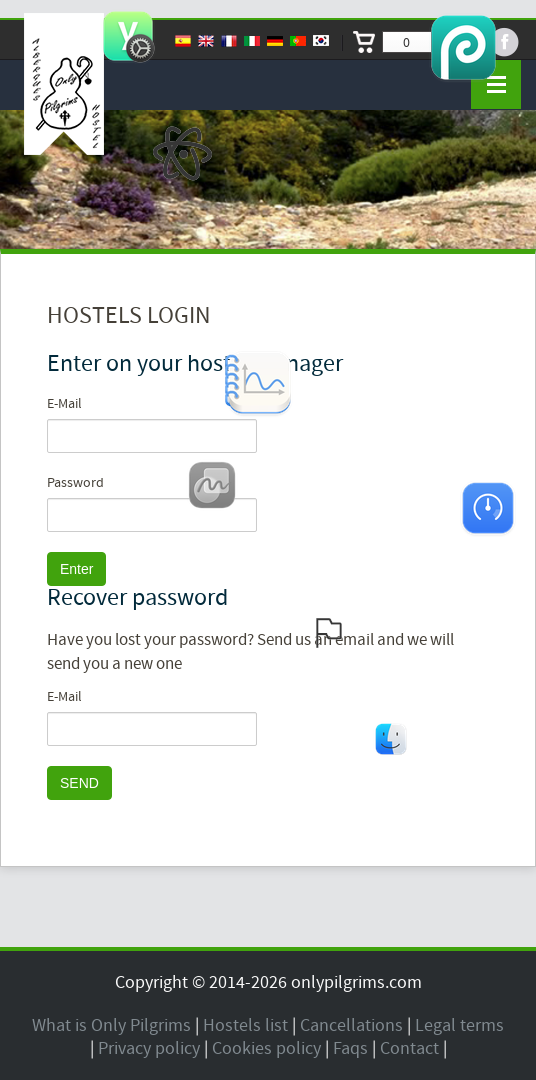 This screenshot has height=1080, width=536. I want to click on access flag emojis in the emoji picker, so click(329, 633).